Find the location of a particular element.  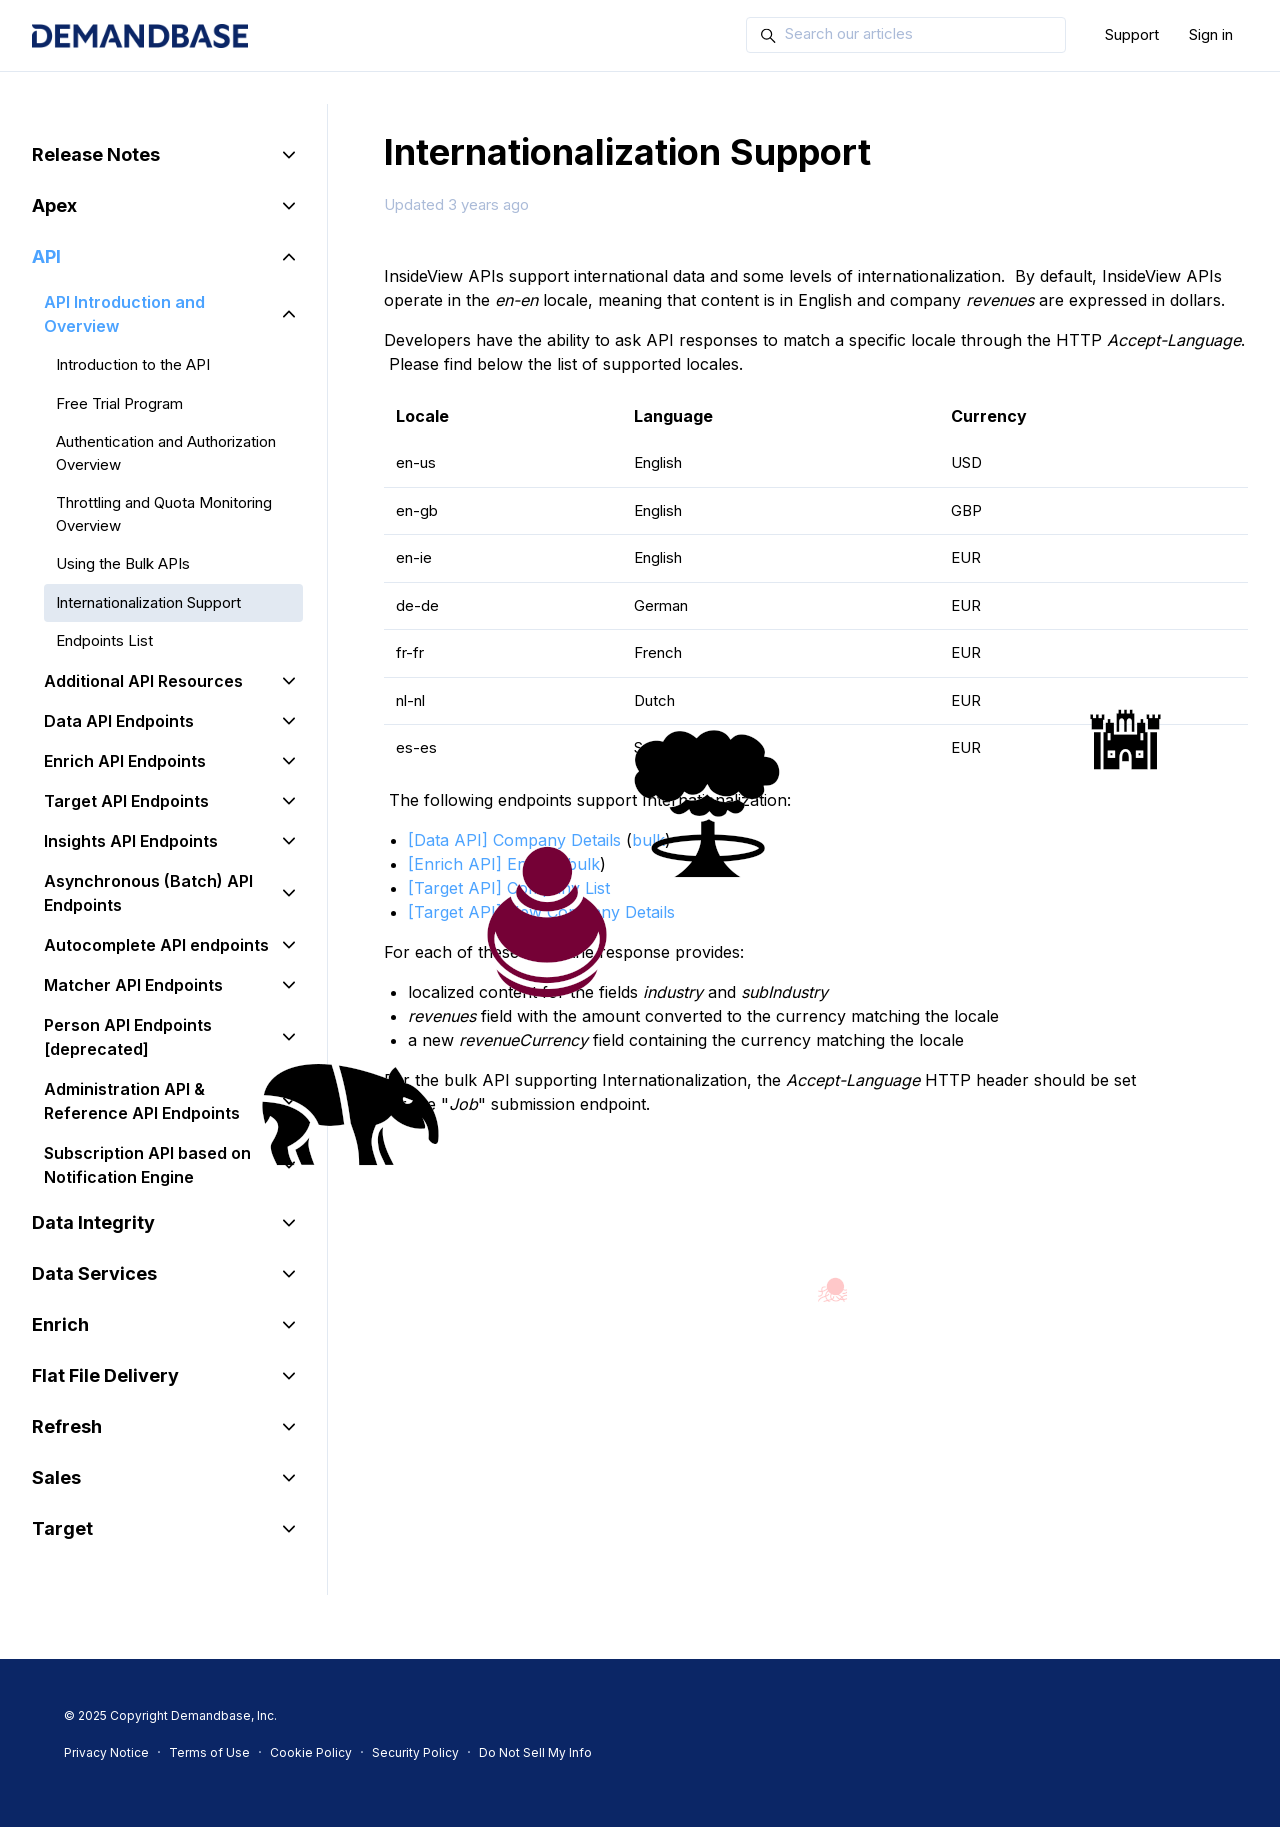

indicates explosion or blast event in game is located at coordinates (707, 804).